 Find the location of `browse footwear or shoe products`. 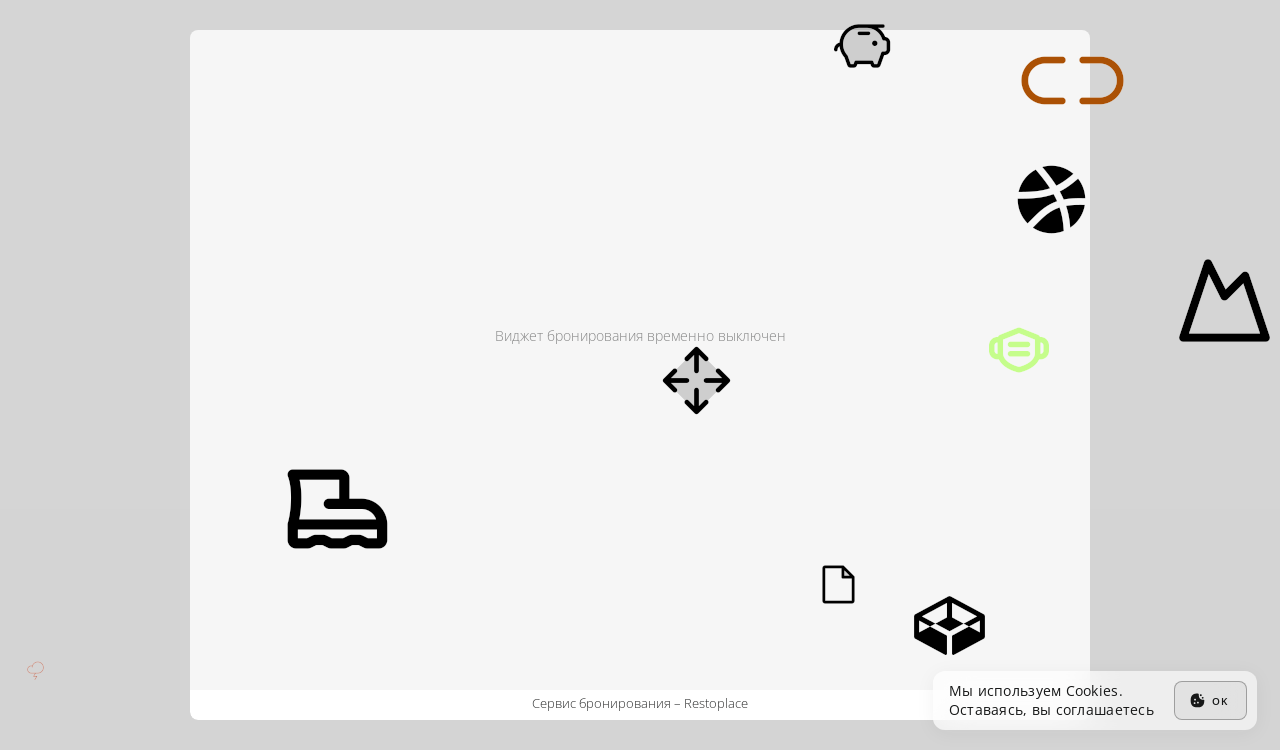

browse footwear or shoe products is located at coordinates (334, 509).